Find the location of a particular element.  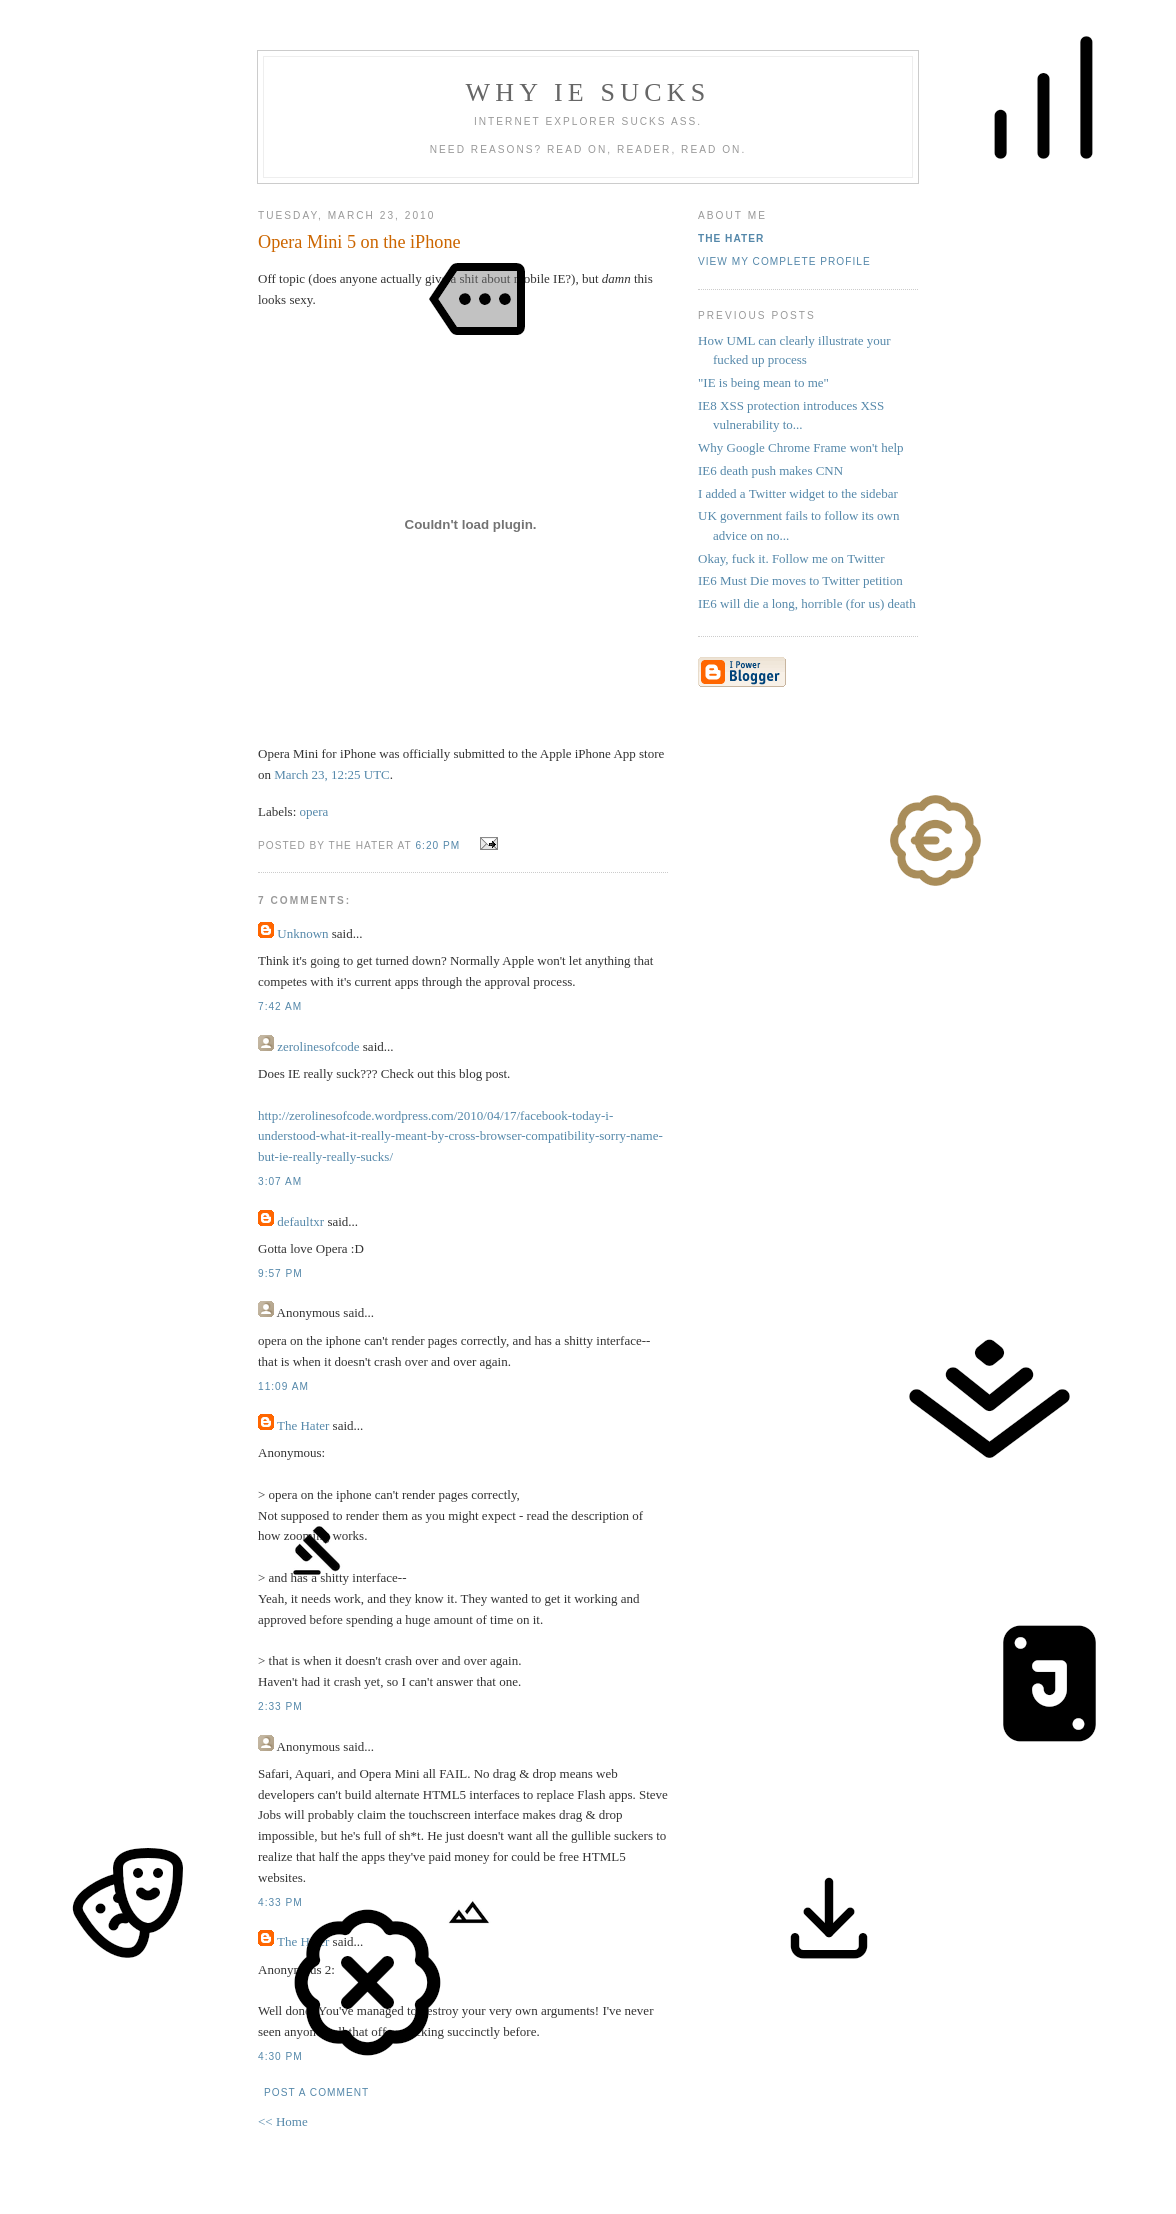

apply a landscape or mountains photo filter is located at coordinates (469, 1912).